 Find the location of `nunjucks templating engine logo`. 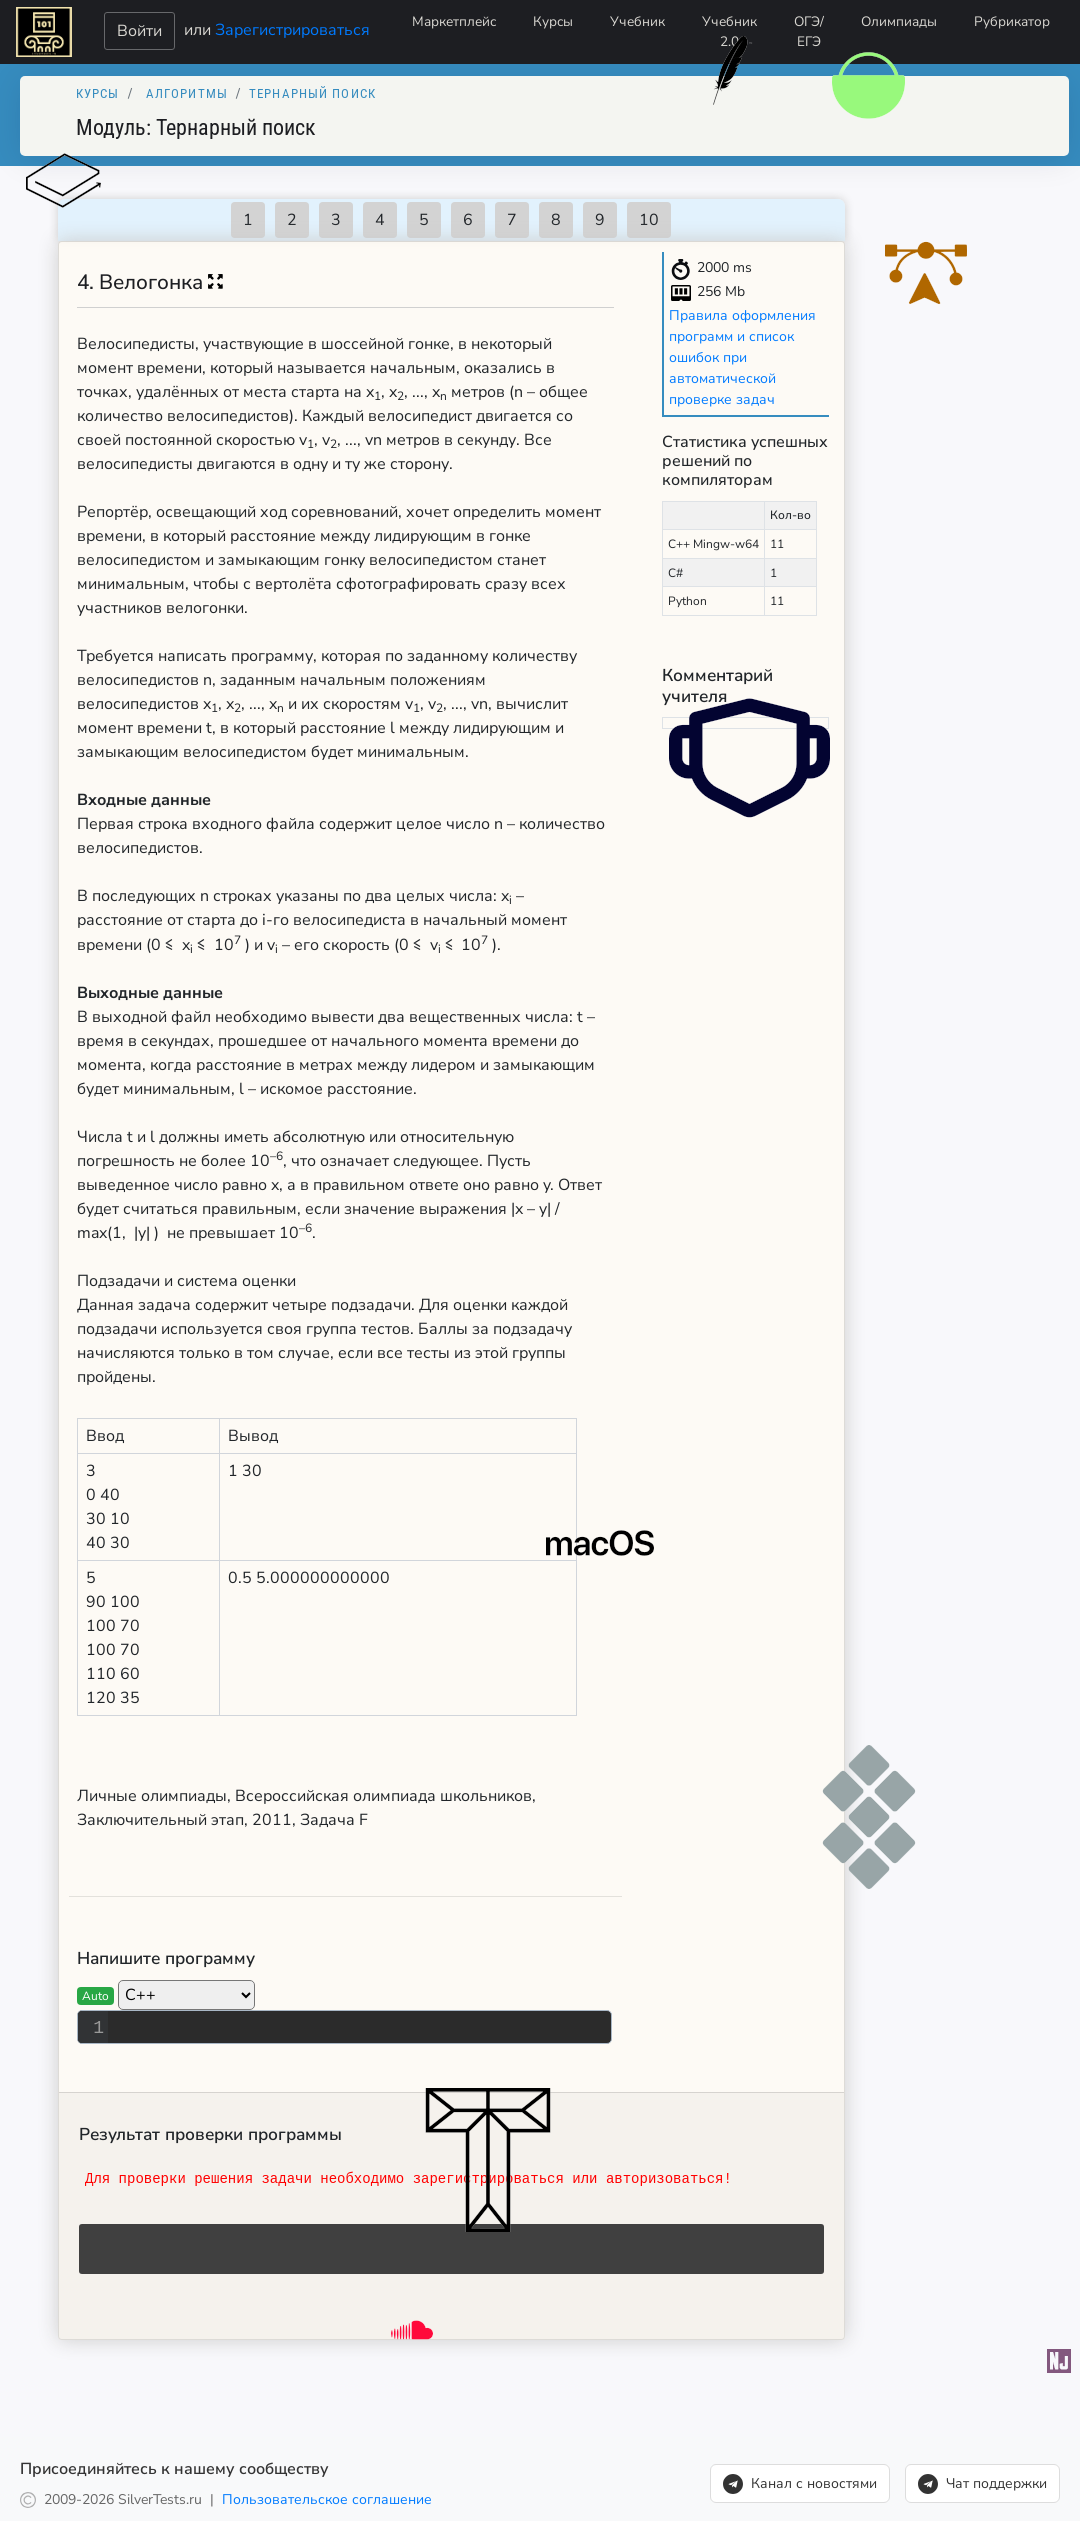

nunjucks templating engine logo is located at coordinates (1059, 2361).